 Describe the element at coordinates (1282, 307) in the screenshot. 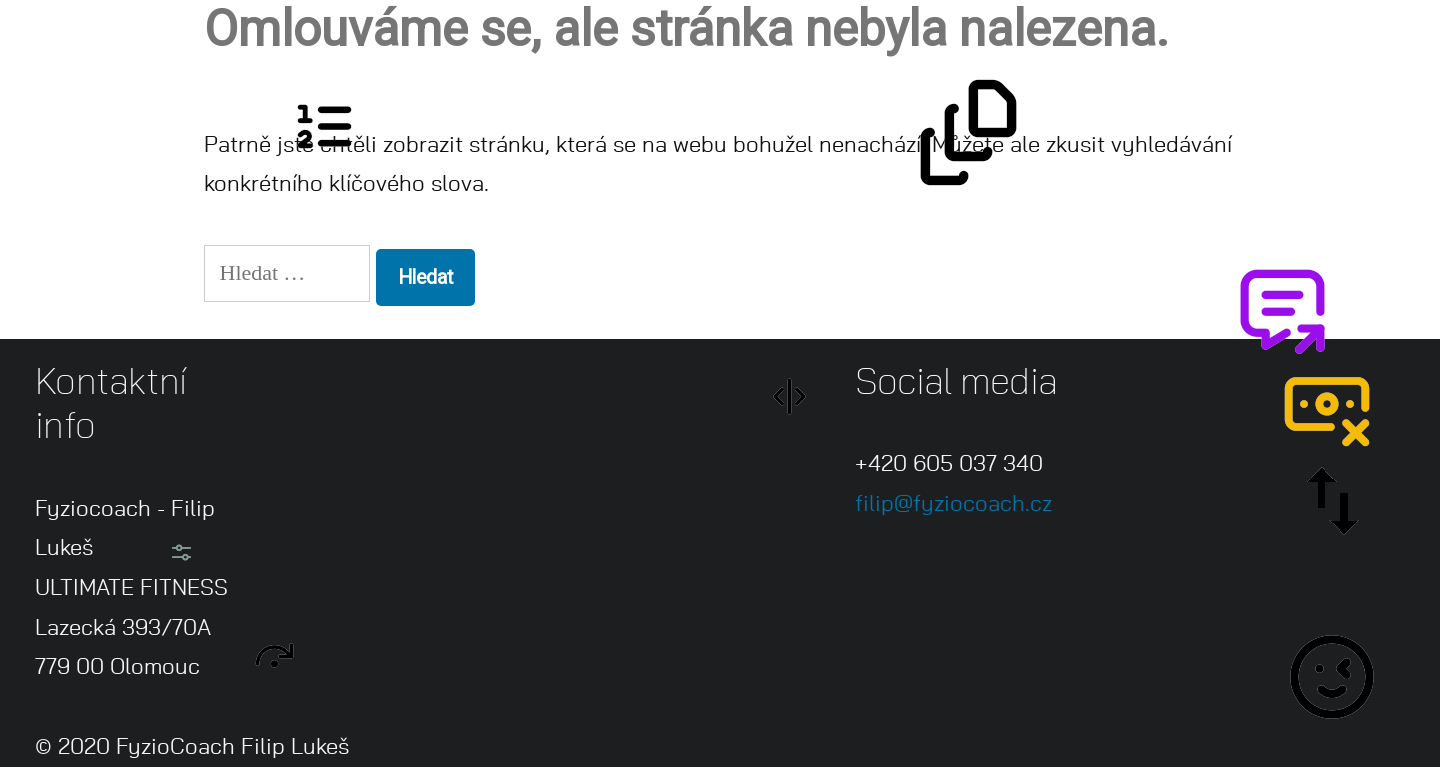

I see `share a message or conversation` at that location.